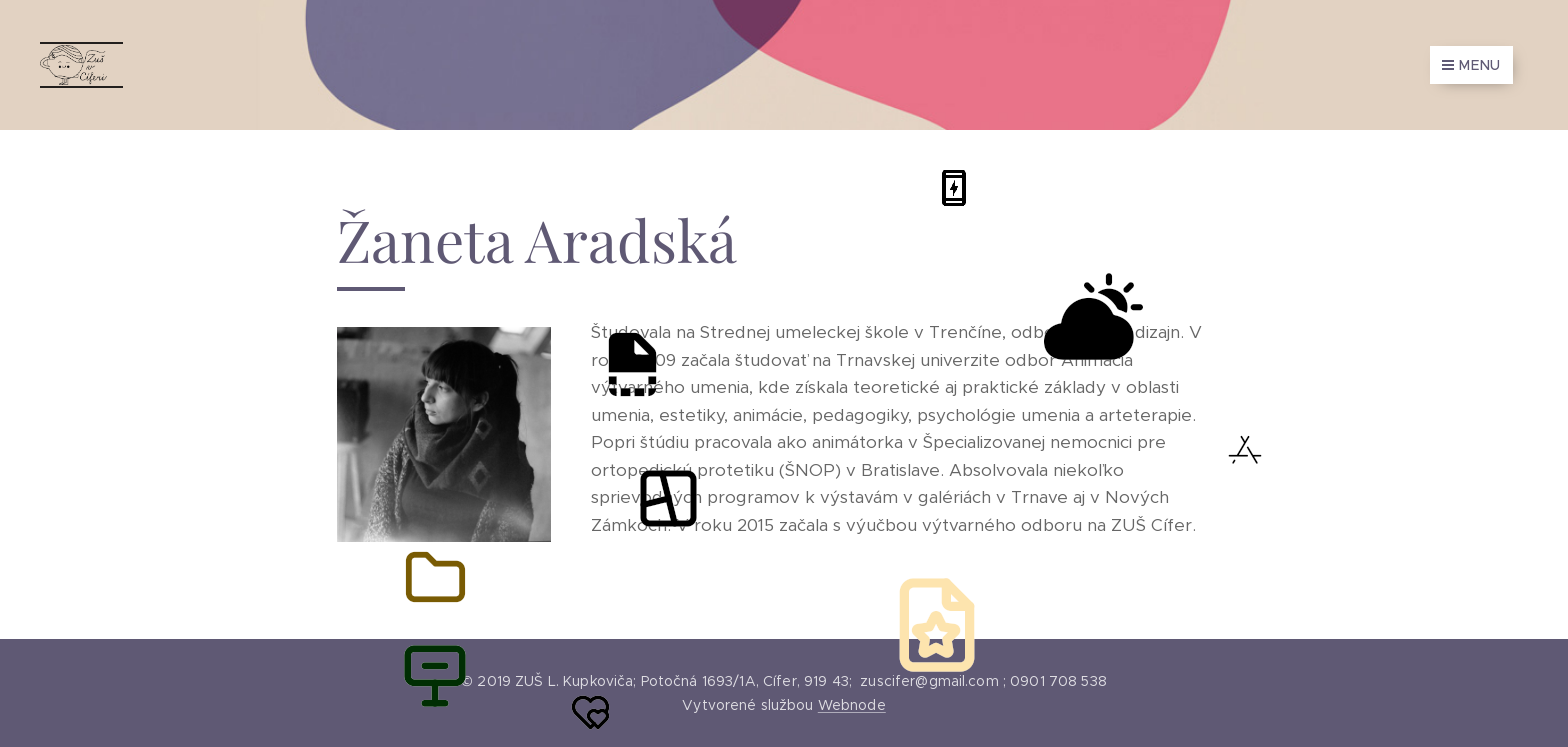 The height and width of the screenshot is (747, 1568). What do you see at coordinates (1093, 316) in the screenshot?
I see `indicates partly cloudy weather conditions` at bounding box center [1093, 316].